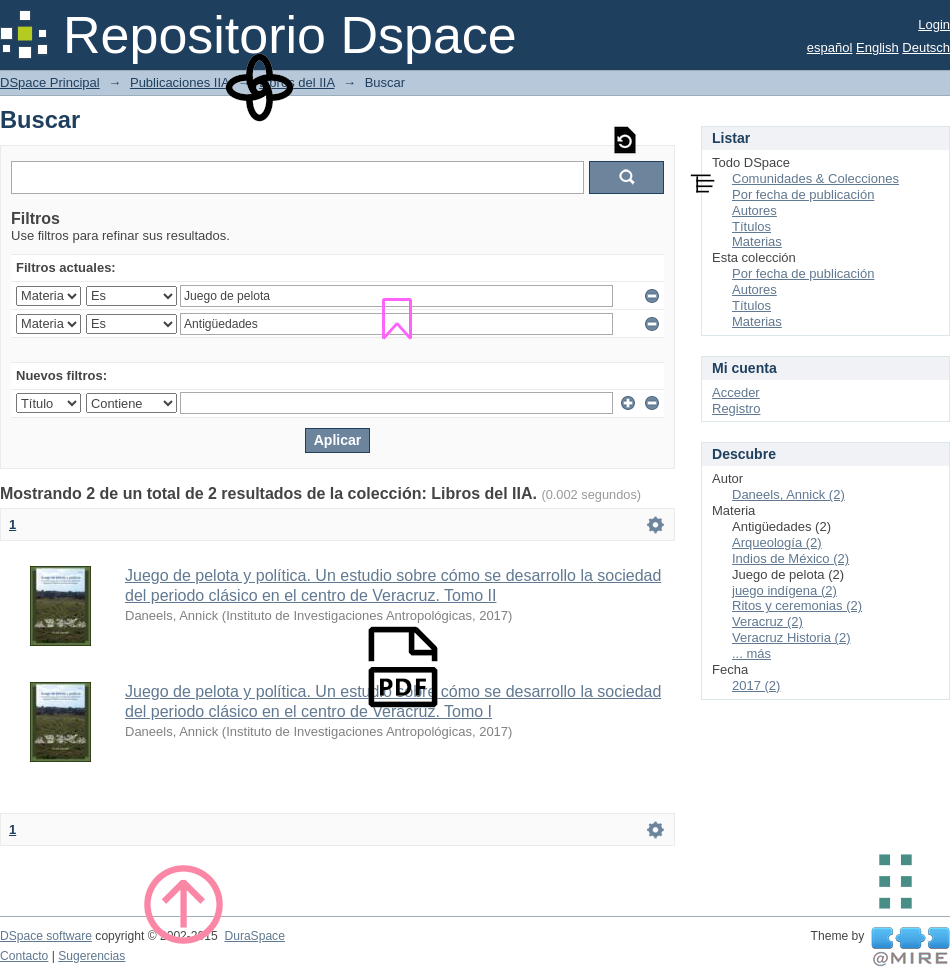 The height and width of the screenshot is (967, 950). I want to click on open a PDF document, so click(403, 667).